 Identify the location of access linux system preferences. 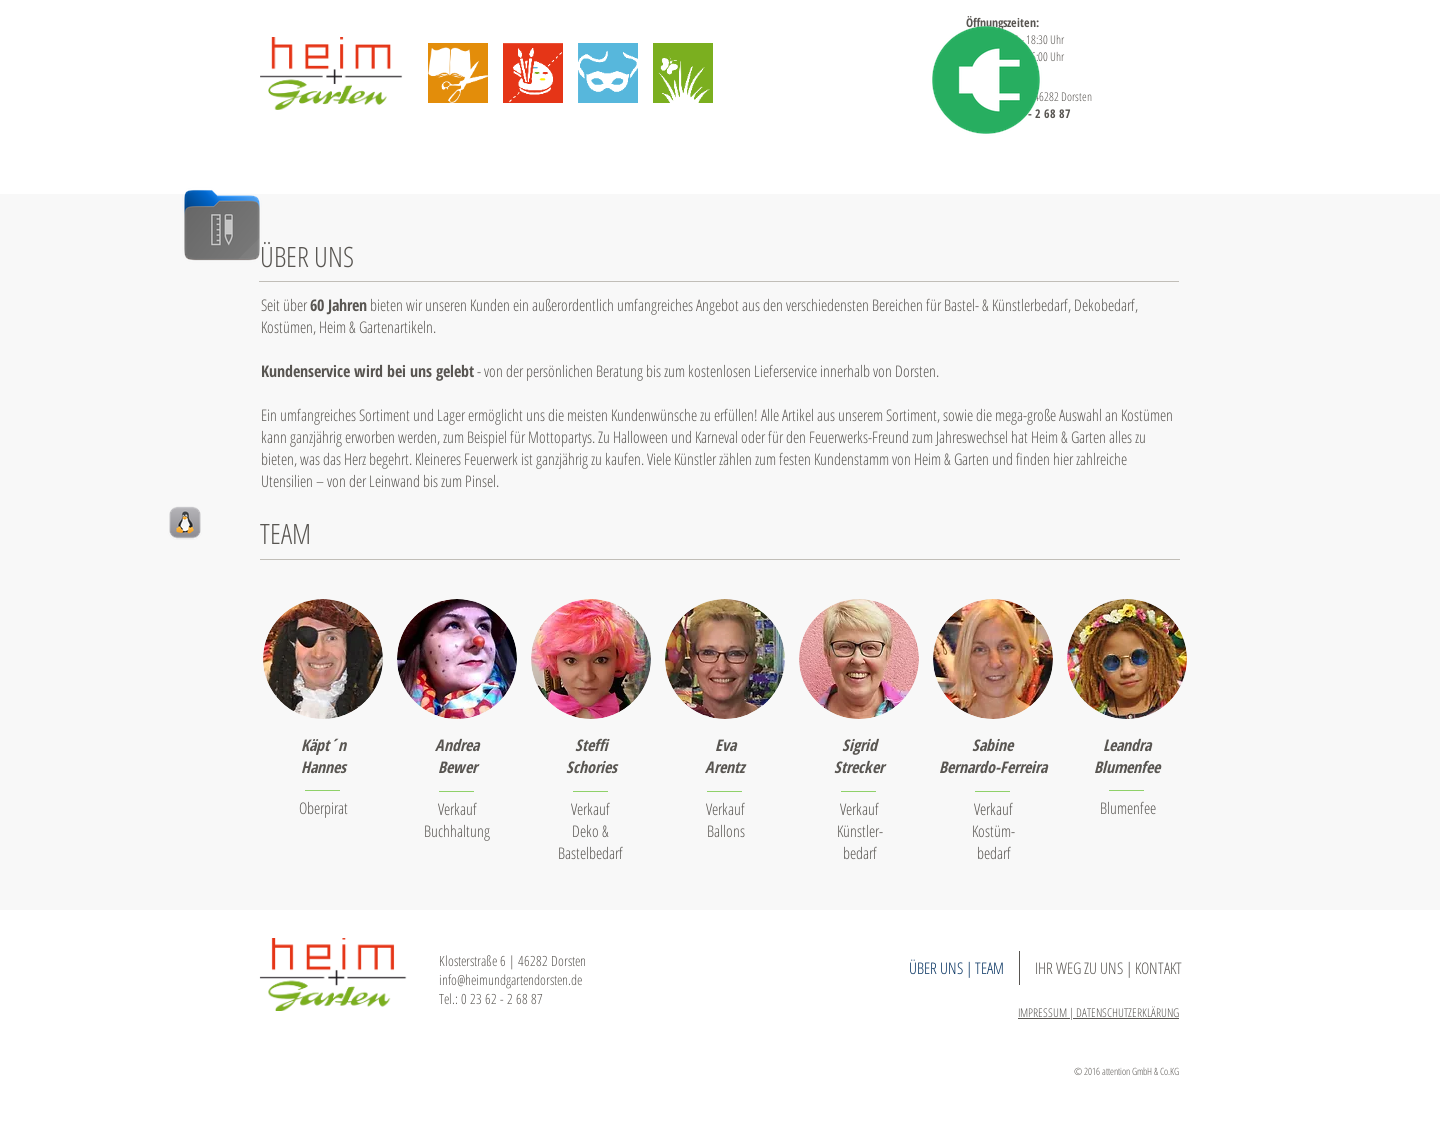
(185, 523).